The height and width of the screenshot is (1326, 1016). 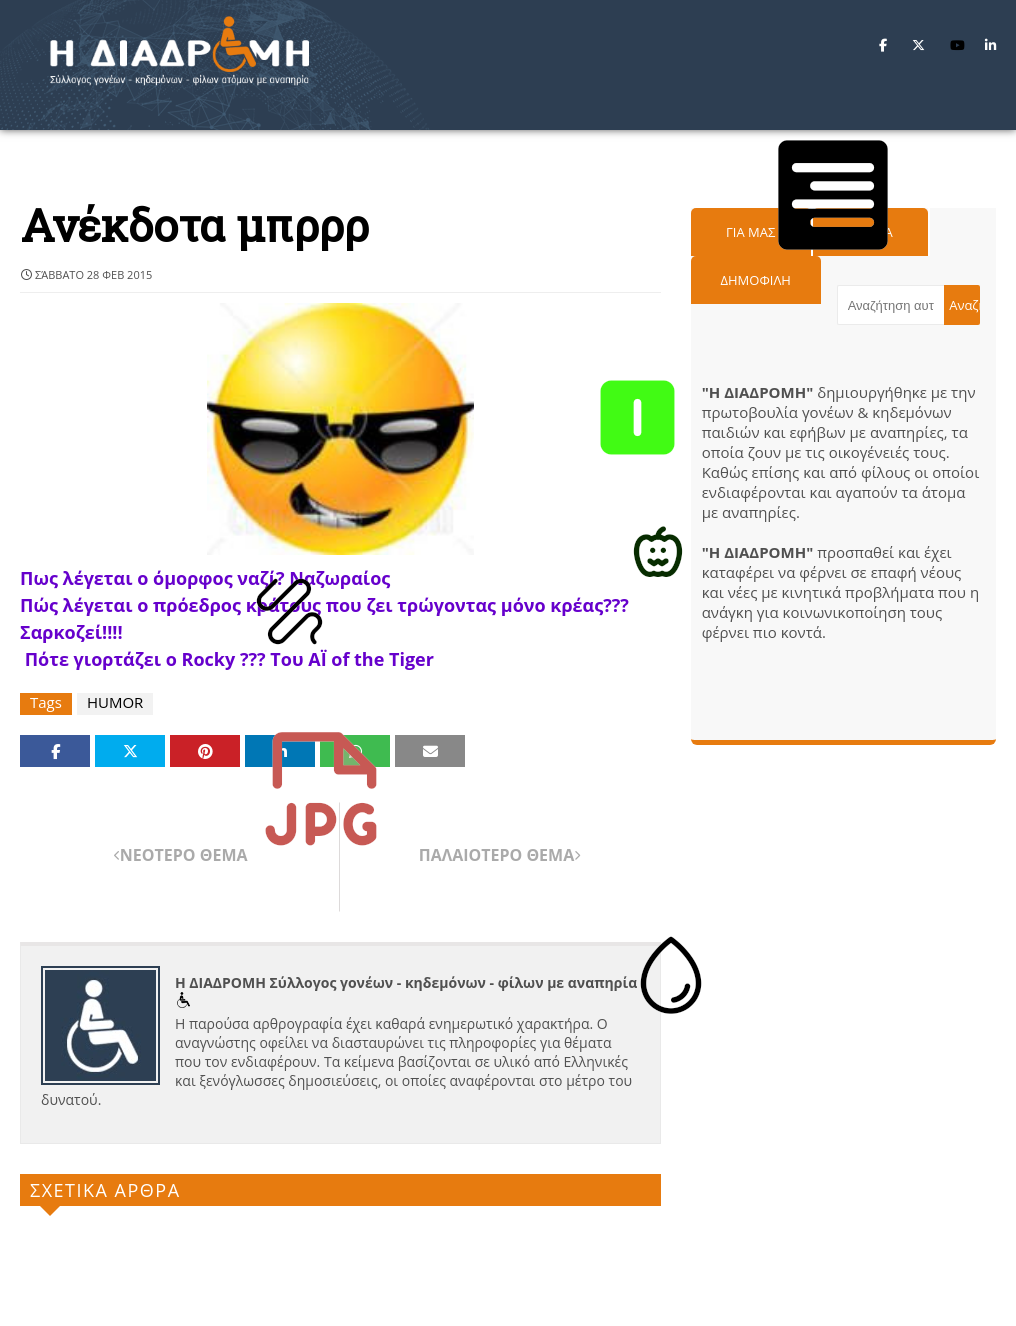 I want to click on access freehand drawing or annotation tools, so click(x=289, y=611).